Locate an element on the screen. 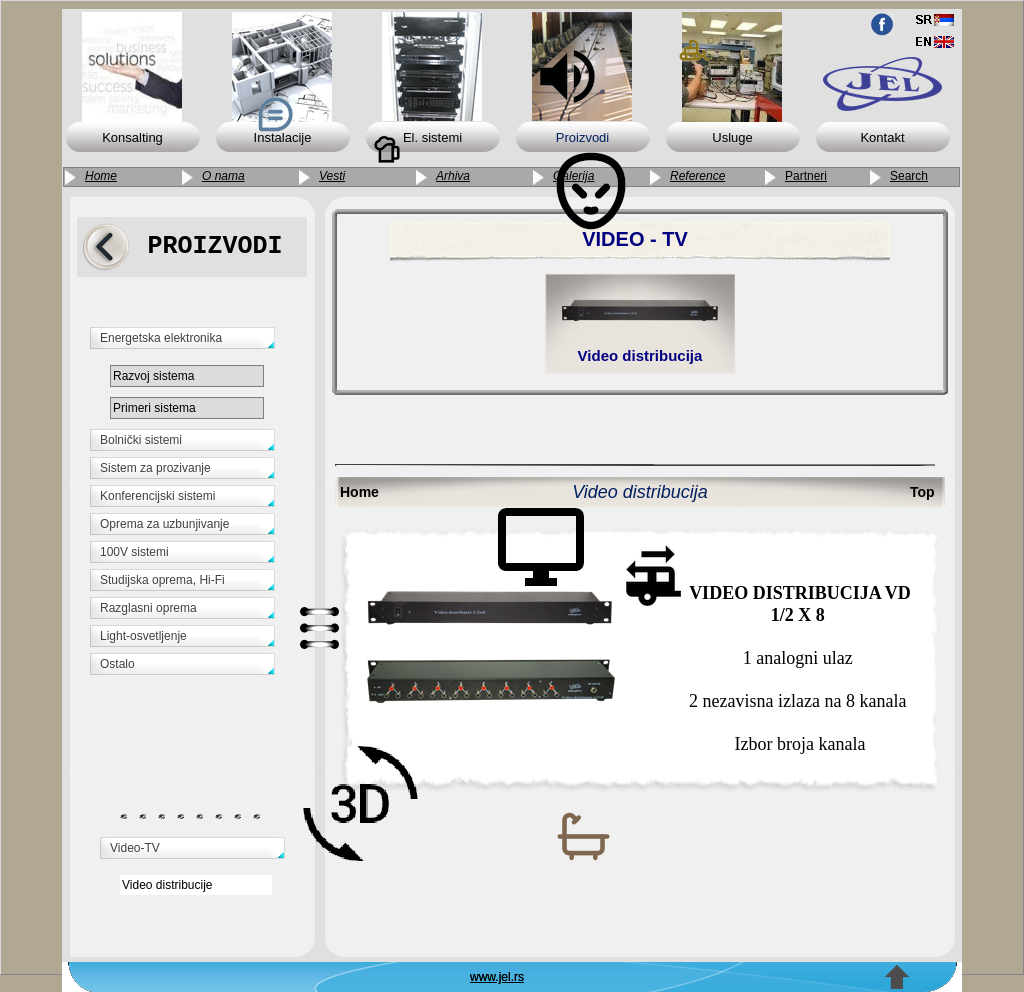  switch to desktop view is located at coordinates (541, 547).